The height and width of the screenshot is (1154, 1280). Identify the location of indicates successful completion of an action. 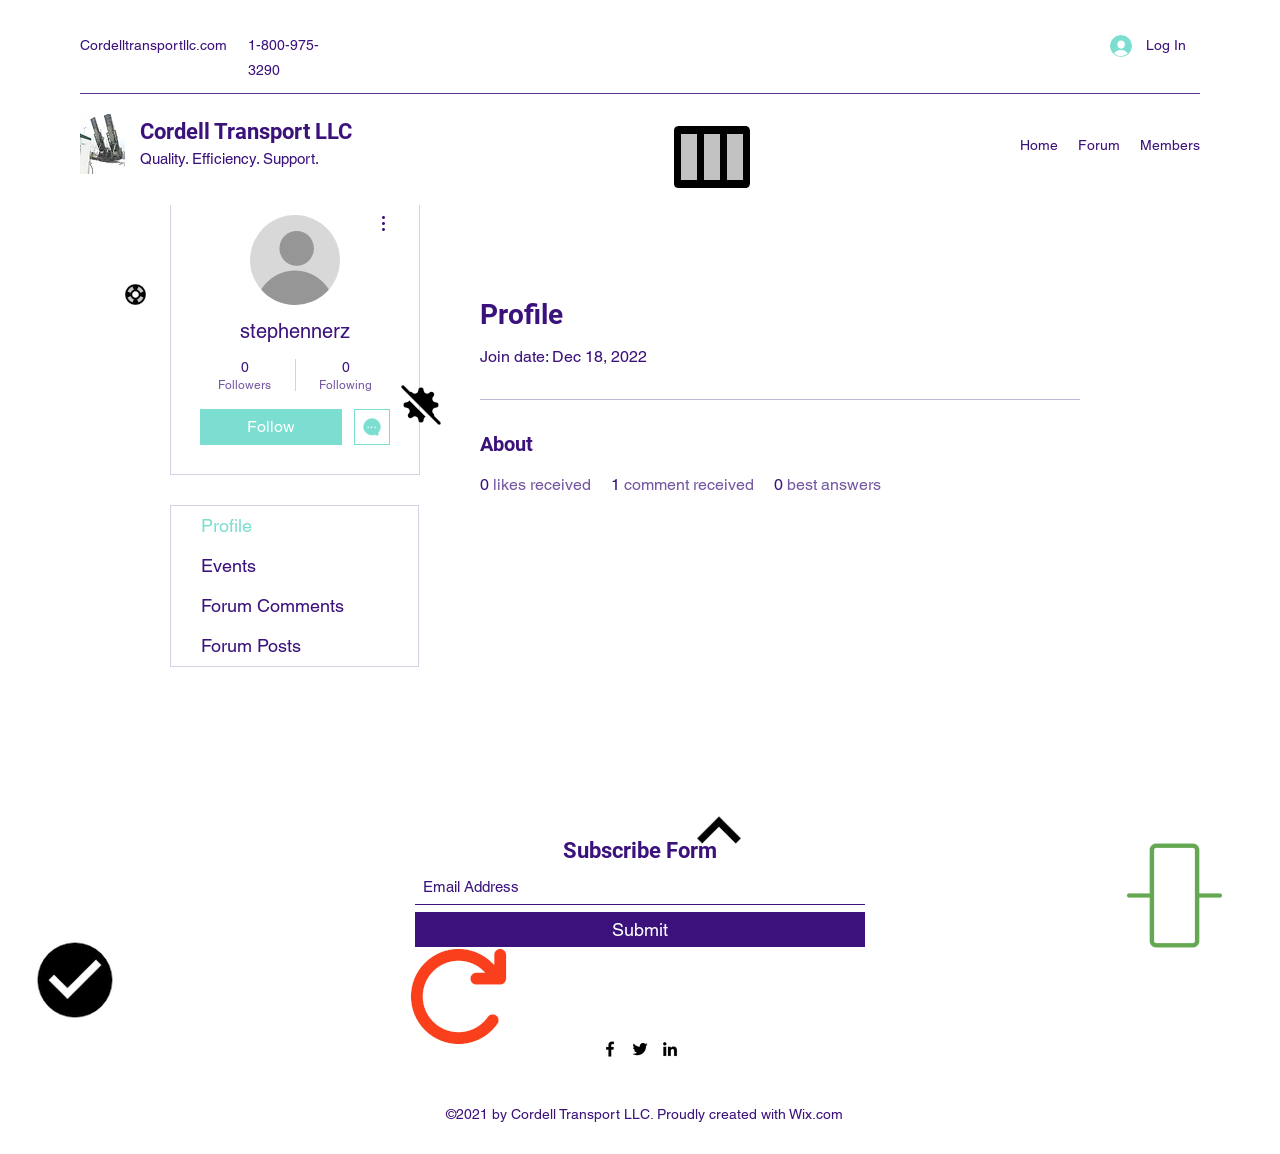
(75, 980).